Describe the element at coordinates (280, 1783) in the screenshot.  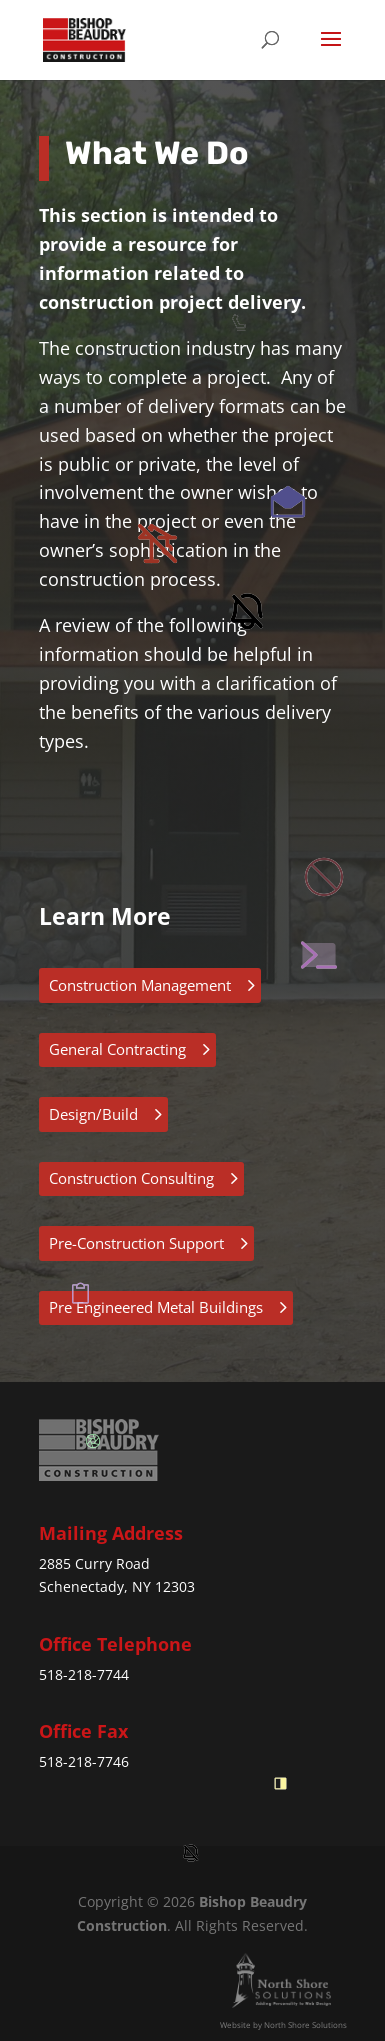
I see `toggle between split-screen view` at that location.